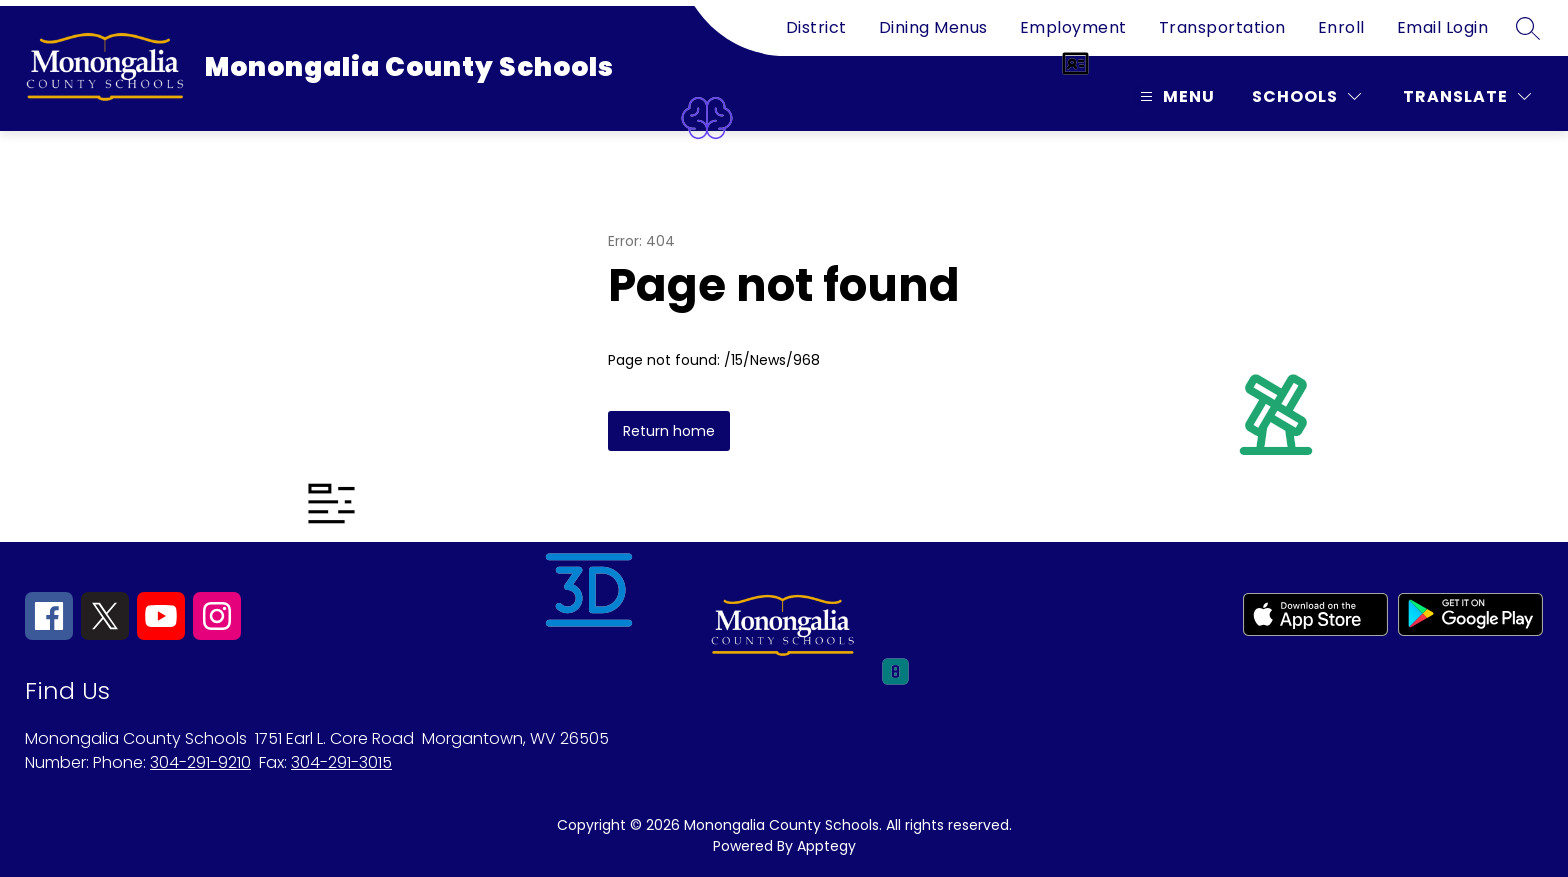 The width and height of the screenshot is (1568, 877). Describe the element at coordinates (895, 671) in the screenshot. I see `select page 8 or step 8 in a sequence` at that location.